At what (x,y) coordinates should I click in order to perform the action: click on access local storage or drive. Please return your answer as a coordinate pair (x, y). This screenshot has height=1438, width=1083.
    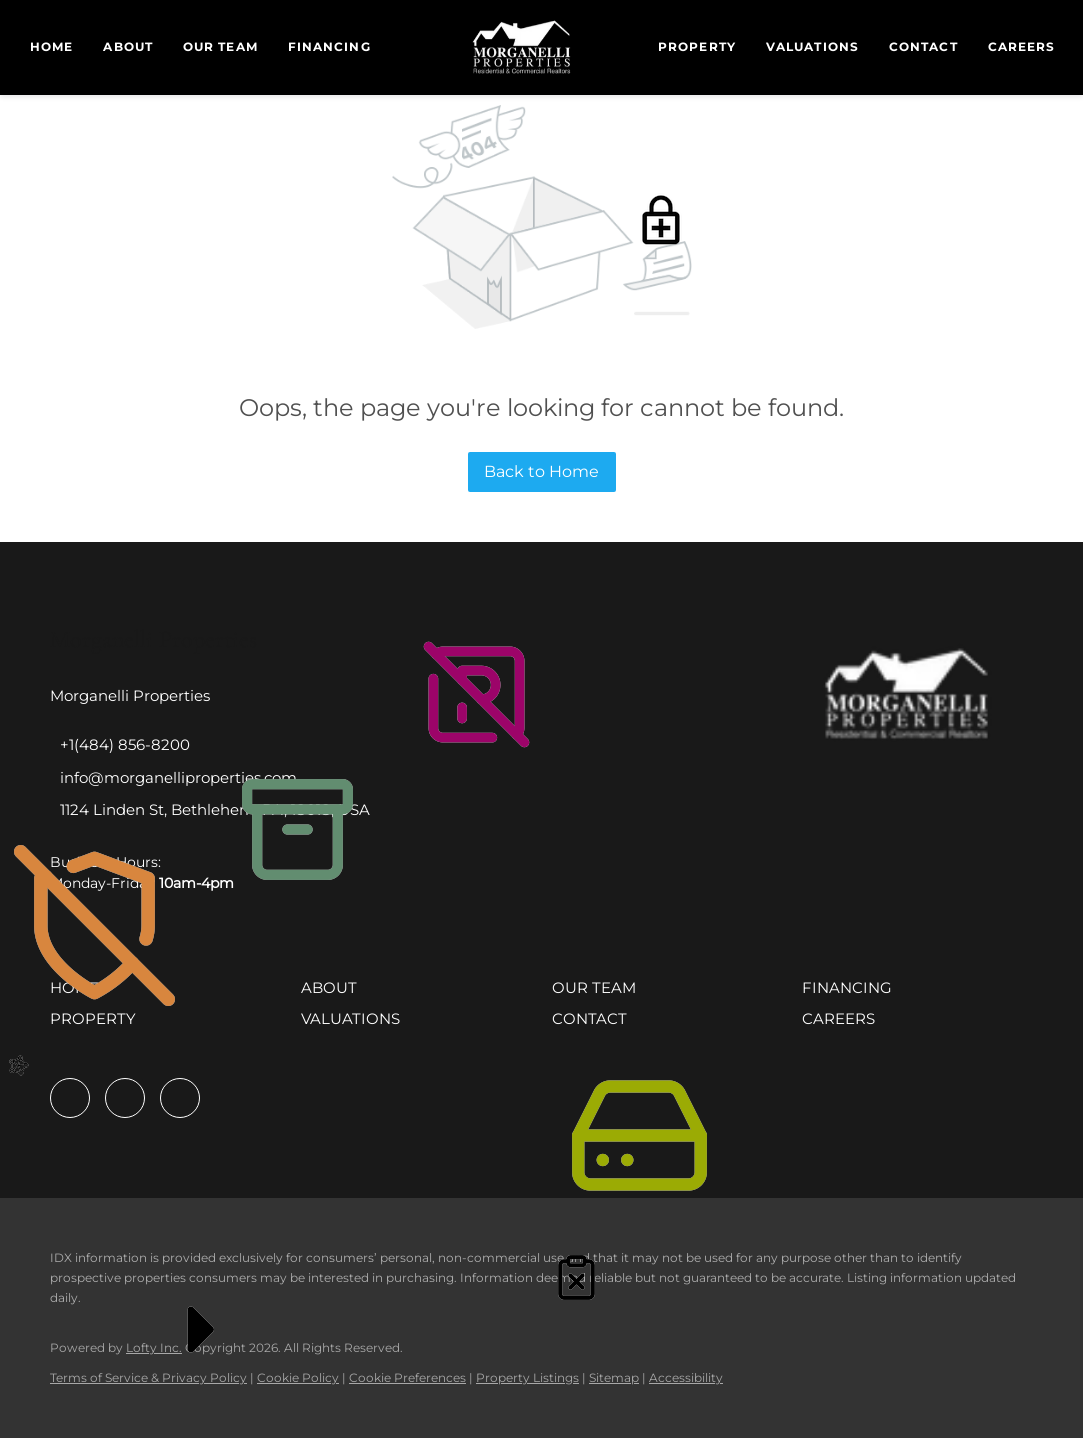
    Looking at the image, I should click on (639, 1135).